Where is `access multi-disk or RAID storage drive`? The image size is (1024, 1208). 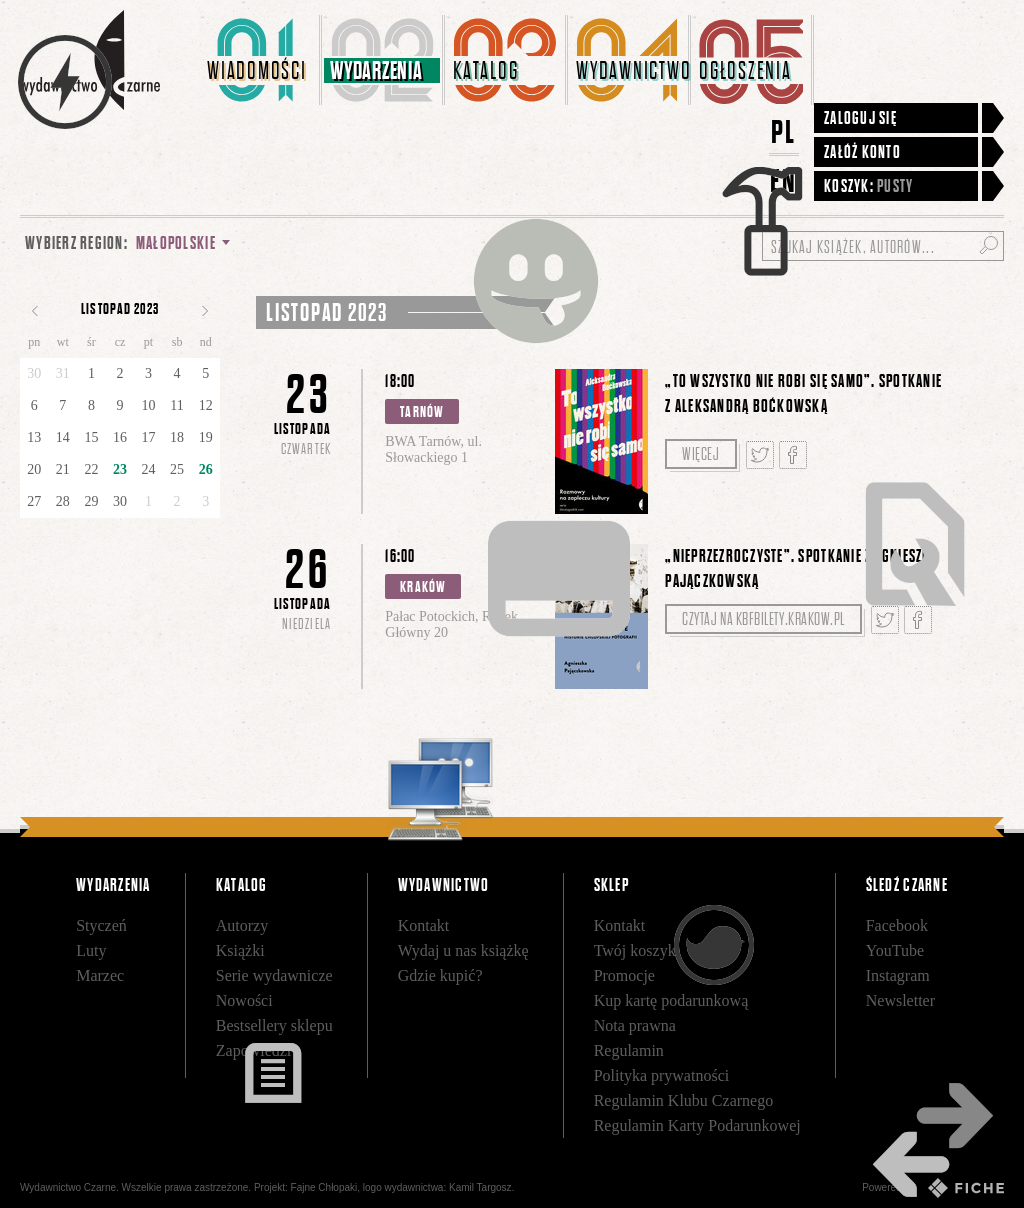
access multi-disk or RAID storage drive is located at coordinates (273, 1075).